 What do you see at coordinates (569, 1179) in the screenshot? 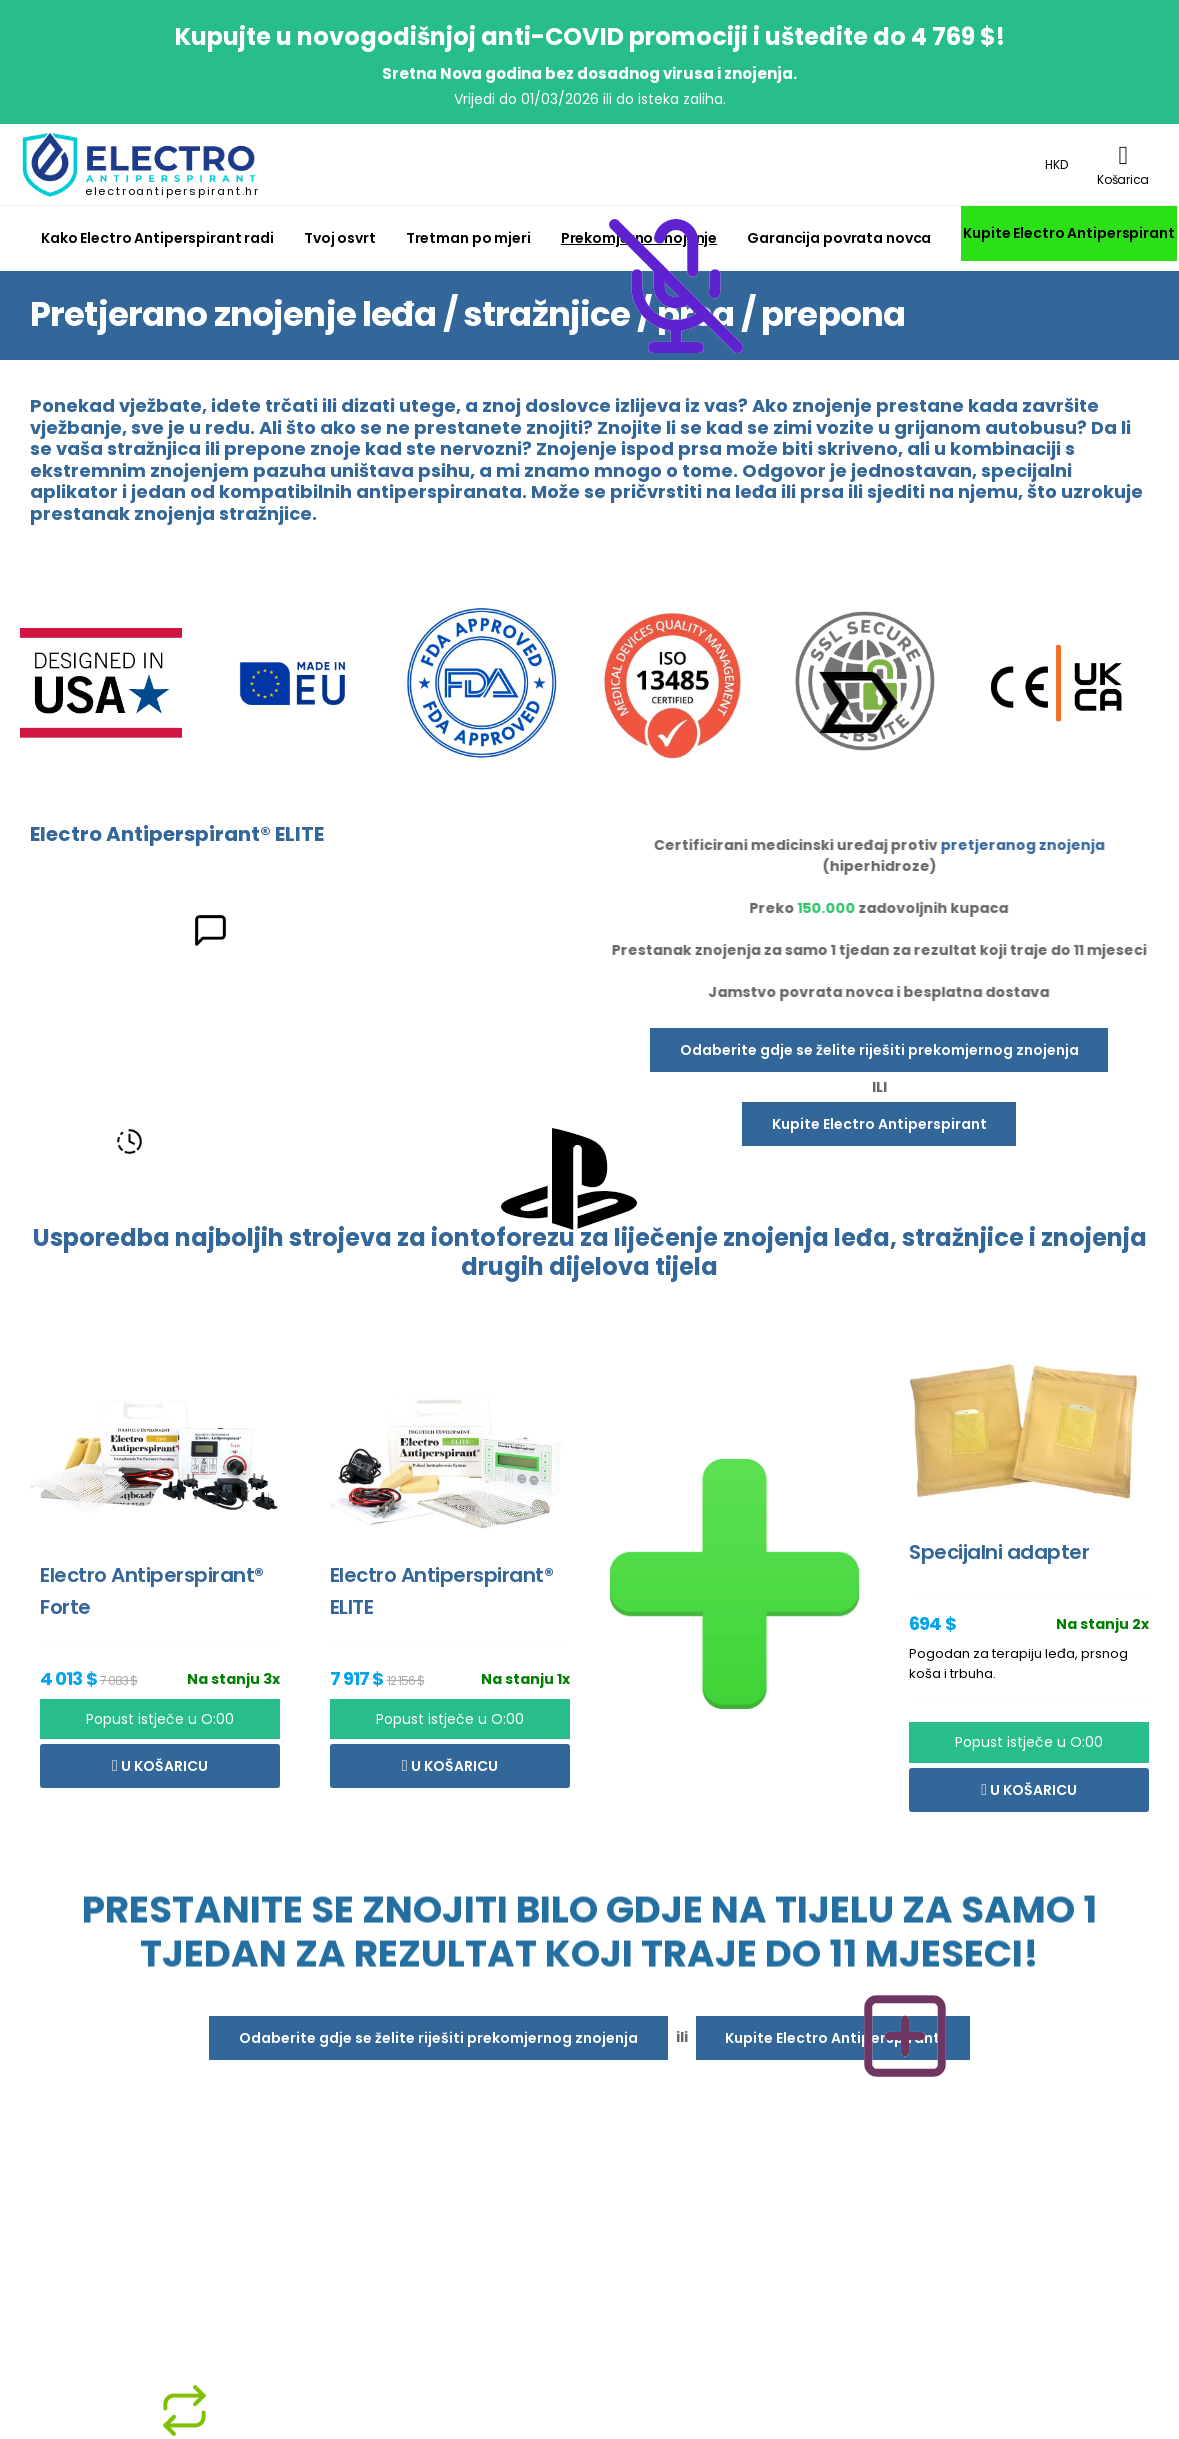
I see `playstation app or service` at bounding box center [569, 1179].